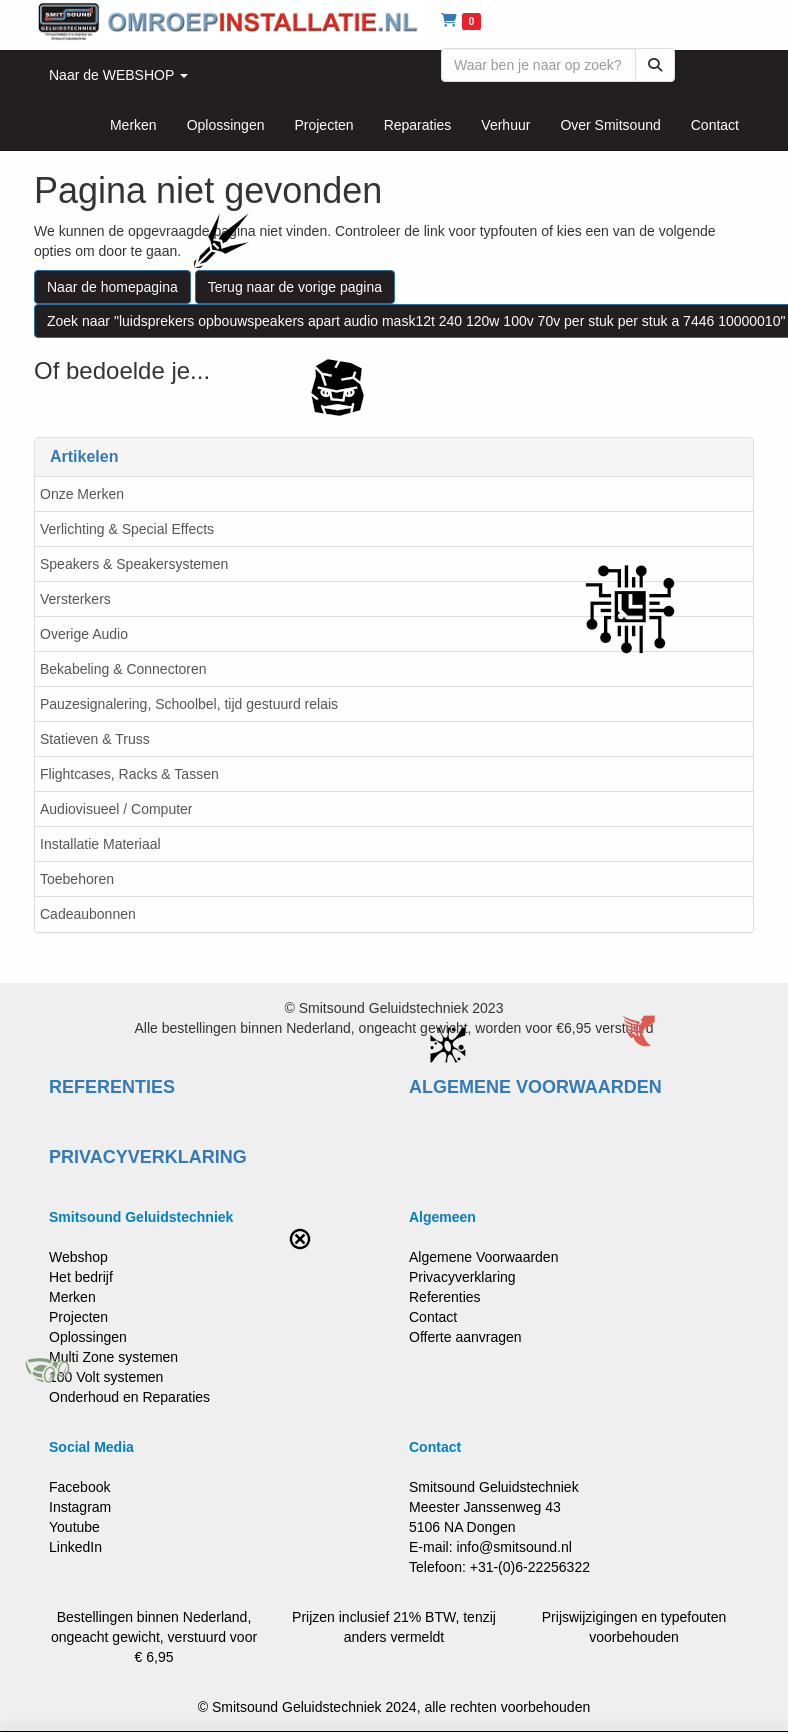 This screenshot has width=788, height=1732. What do you see at coordinates (448, 1045) in the screenshot?
I see `trigger a splatter or explosion effect` at bounding box center [448, 1045].